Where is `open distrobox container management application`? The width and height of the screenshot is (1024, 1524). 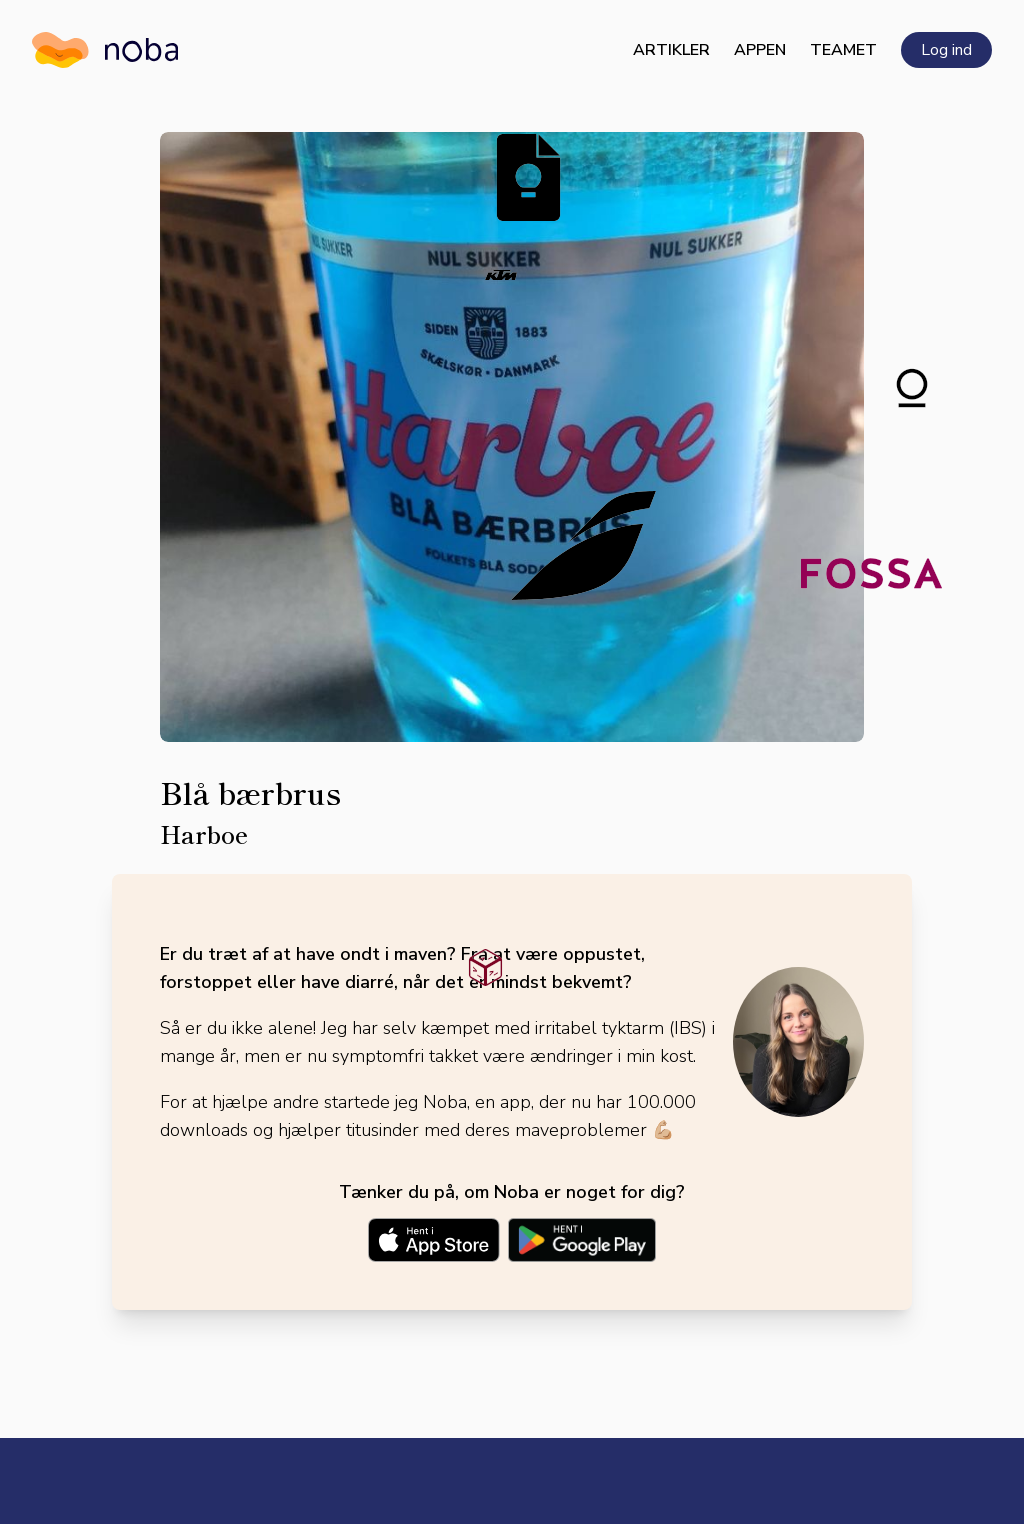 open distrobox container management application is located at coordinates (485, 967).